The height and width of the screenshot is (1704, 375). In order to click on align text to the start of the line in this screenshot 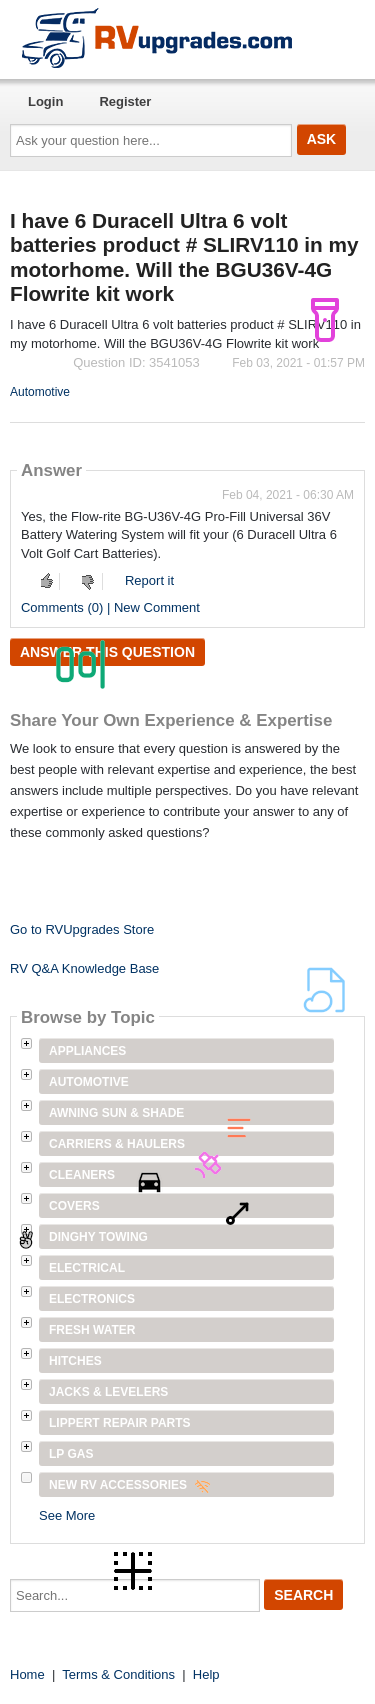, I will do `click(239, 1128)`.